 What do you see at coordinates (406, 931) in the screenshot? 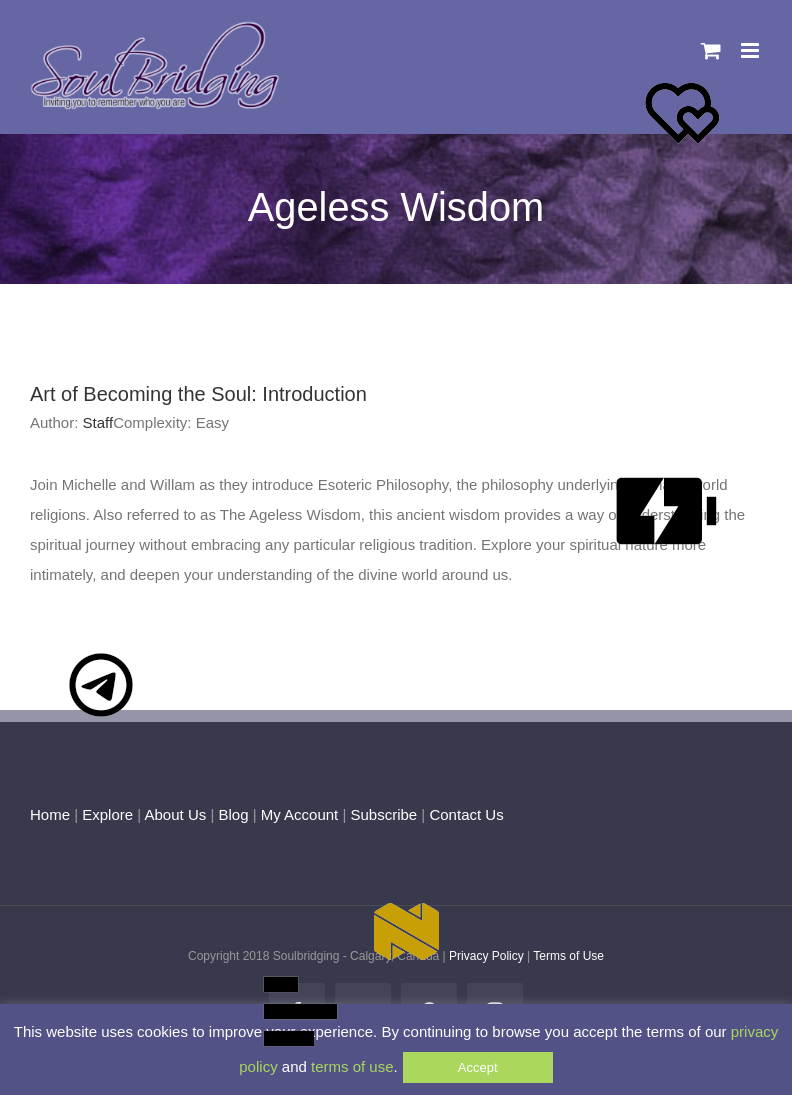
I see `nordic semiconductor company logo` at bounding box center [406, 931].